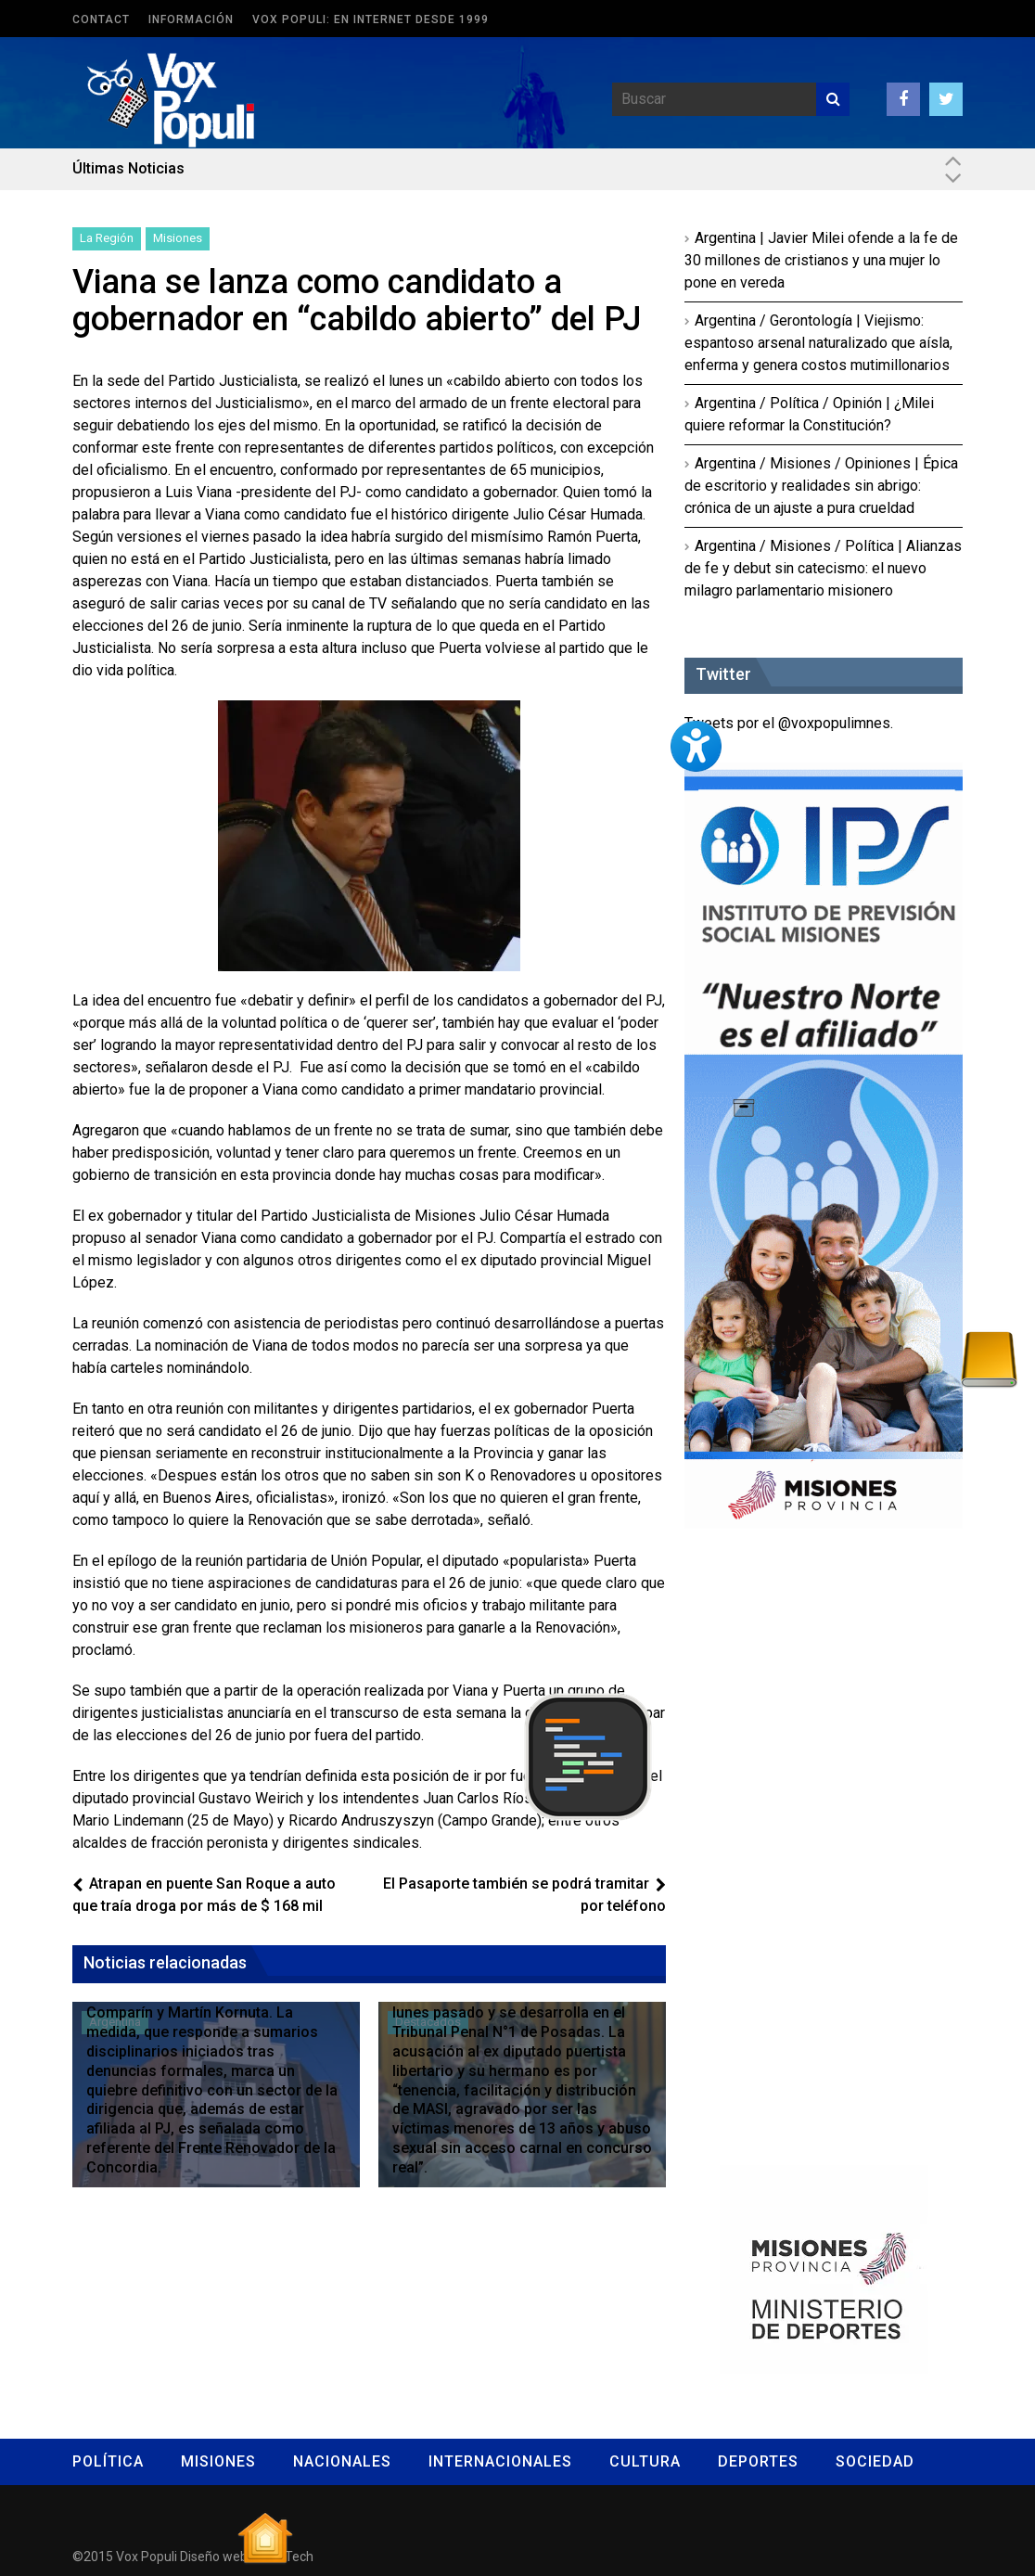 This screenshot has width=1035, height=2576. I want to click on access accessibility settings, so click(696, 746).